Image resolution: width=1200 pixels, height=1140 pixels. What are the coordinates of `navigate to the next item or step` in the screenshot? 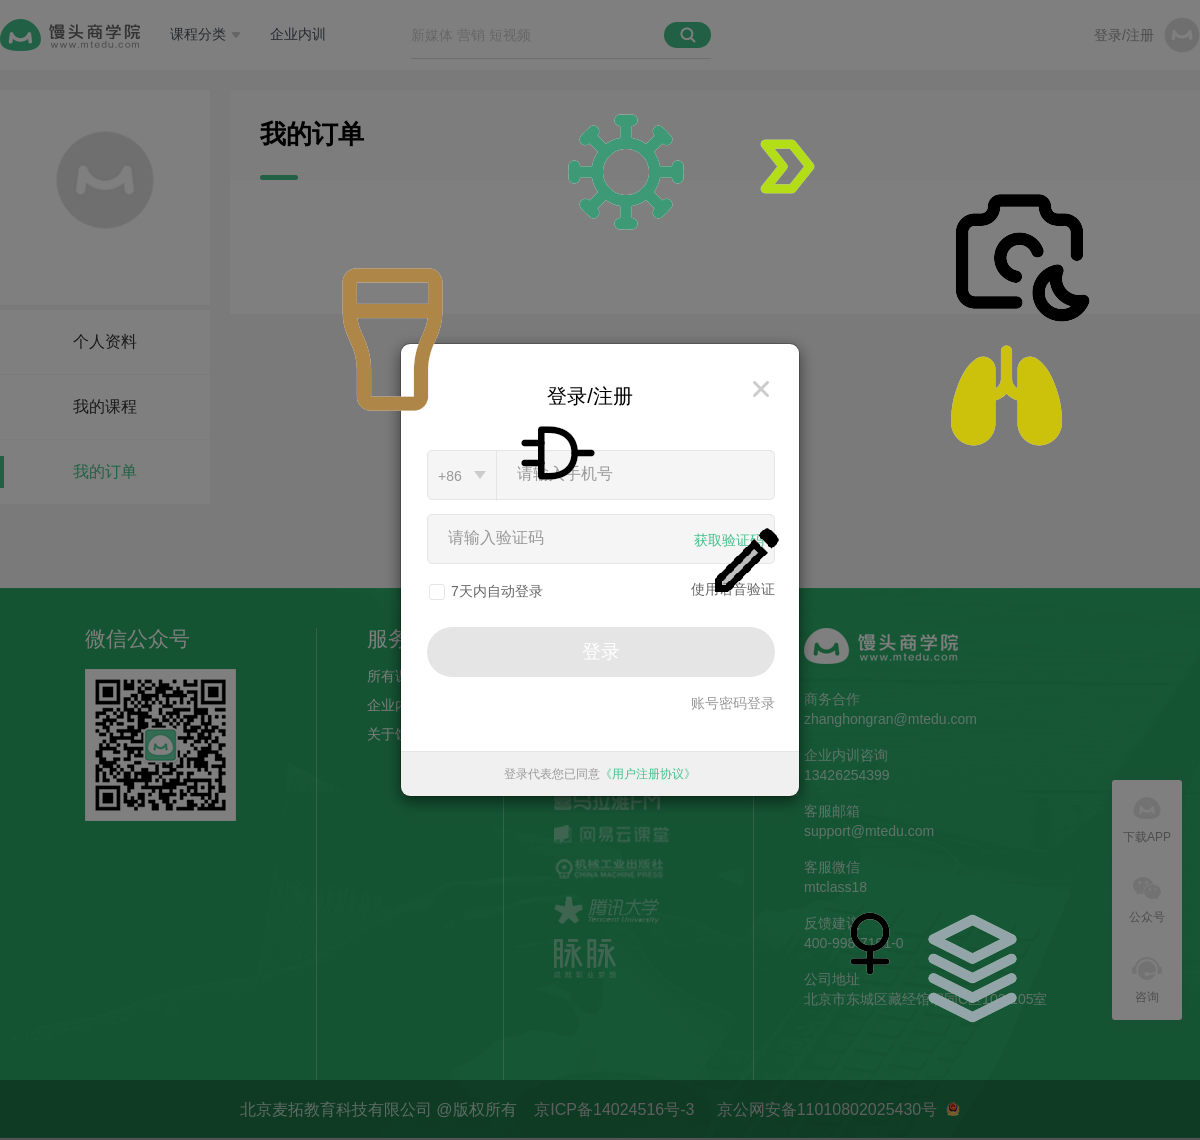 It's located at (787, 166).